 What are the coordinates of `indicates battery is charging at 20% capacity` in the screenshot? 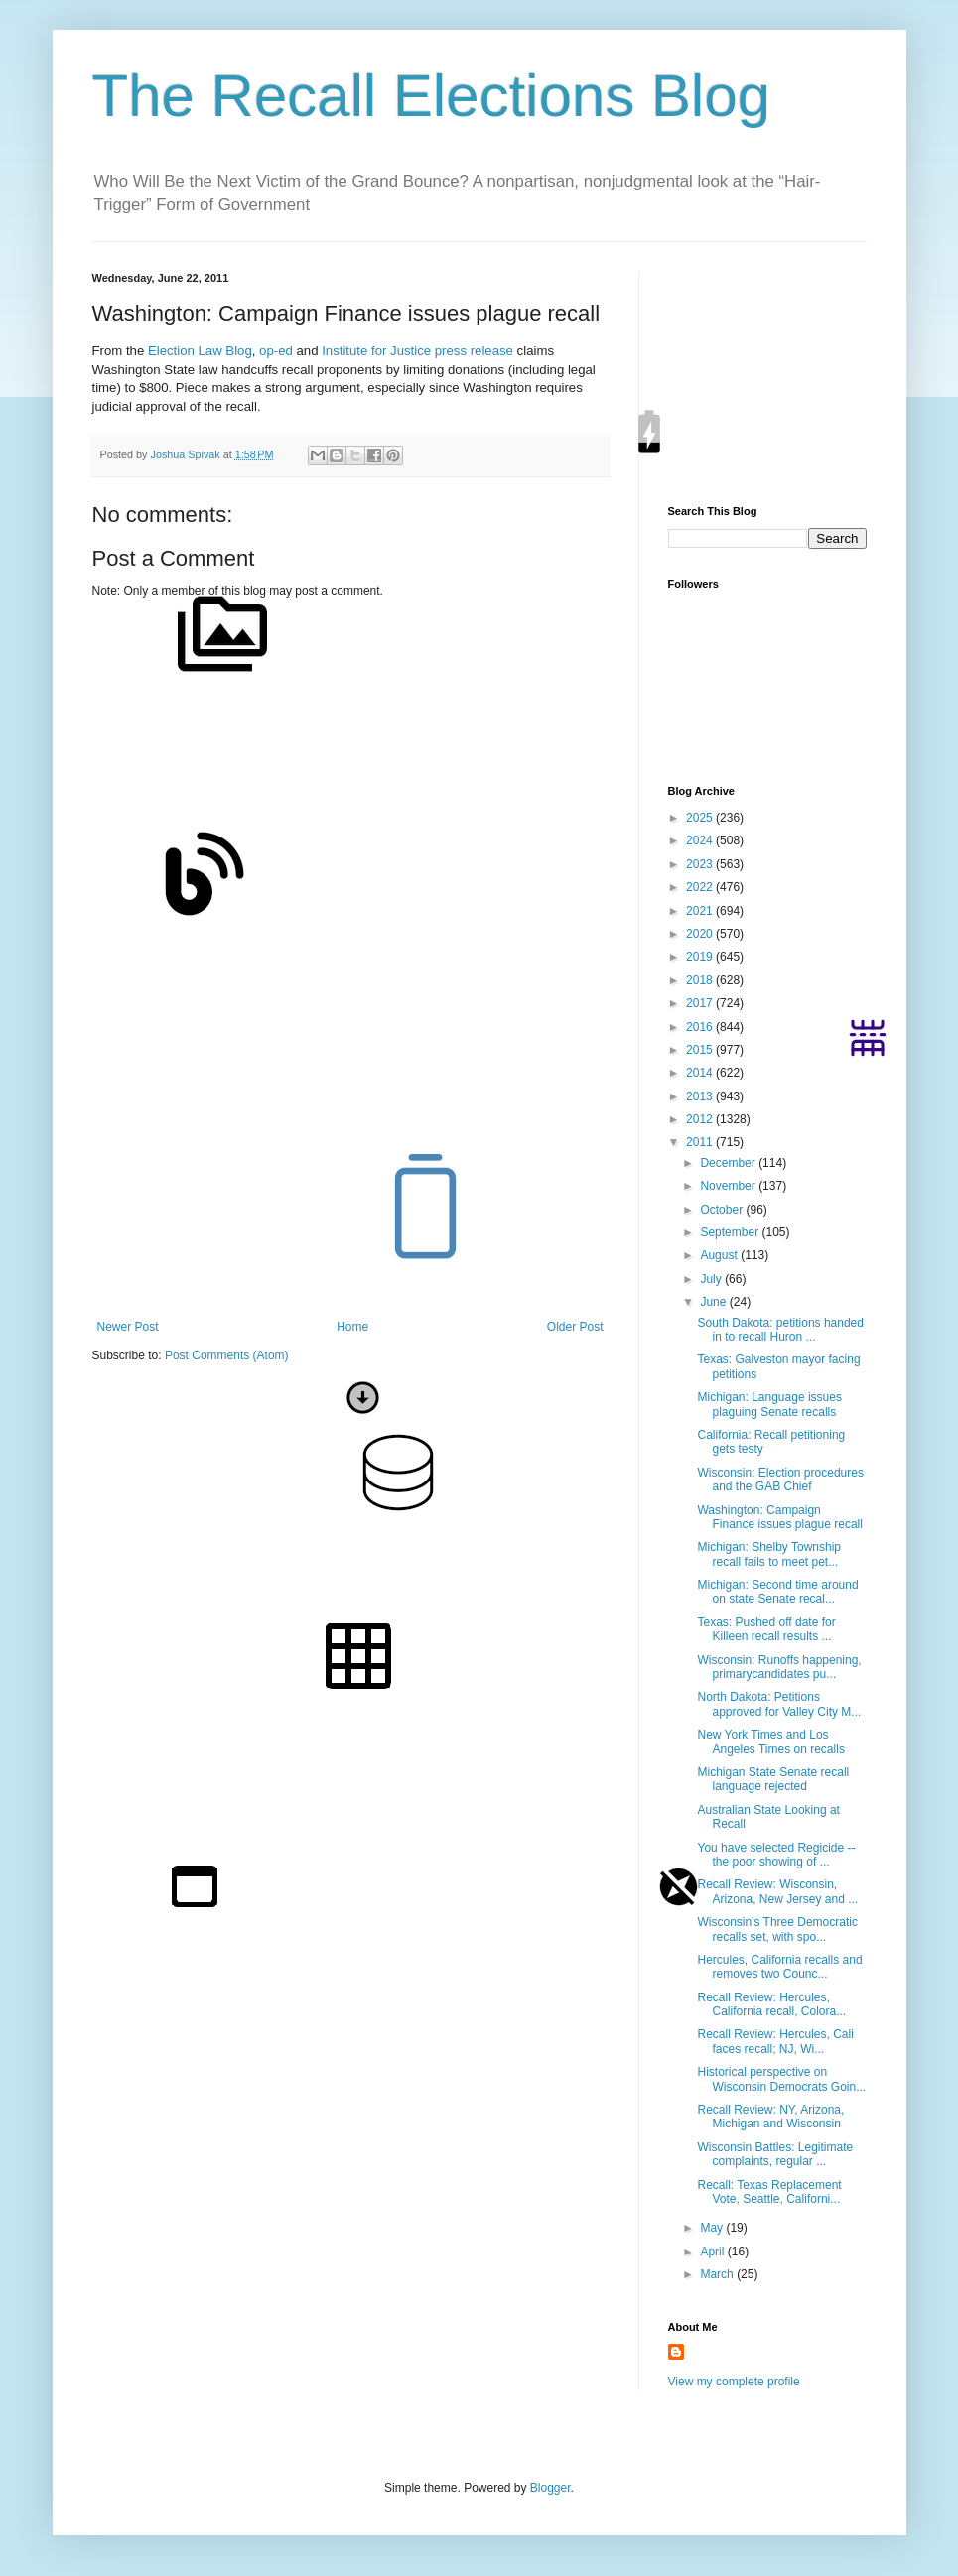 It's located at (649, 432).